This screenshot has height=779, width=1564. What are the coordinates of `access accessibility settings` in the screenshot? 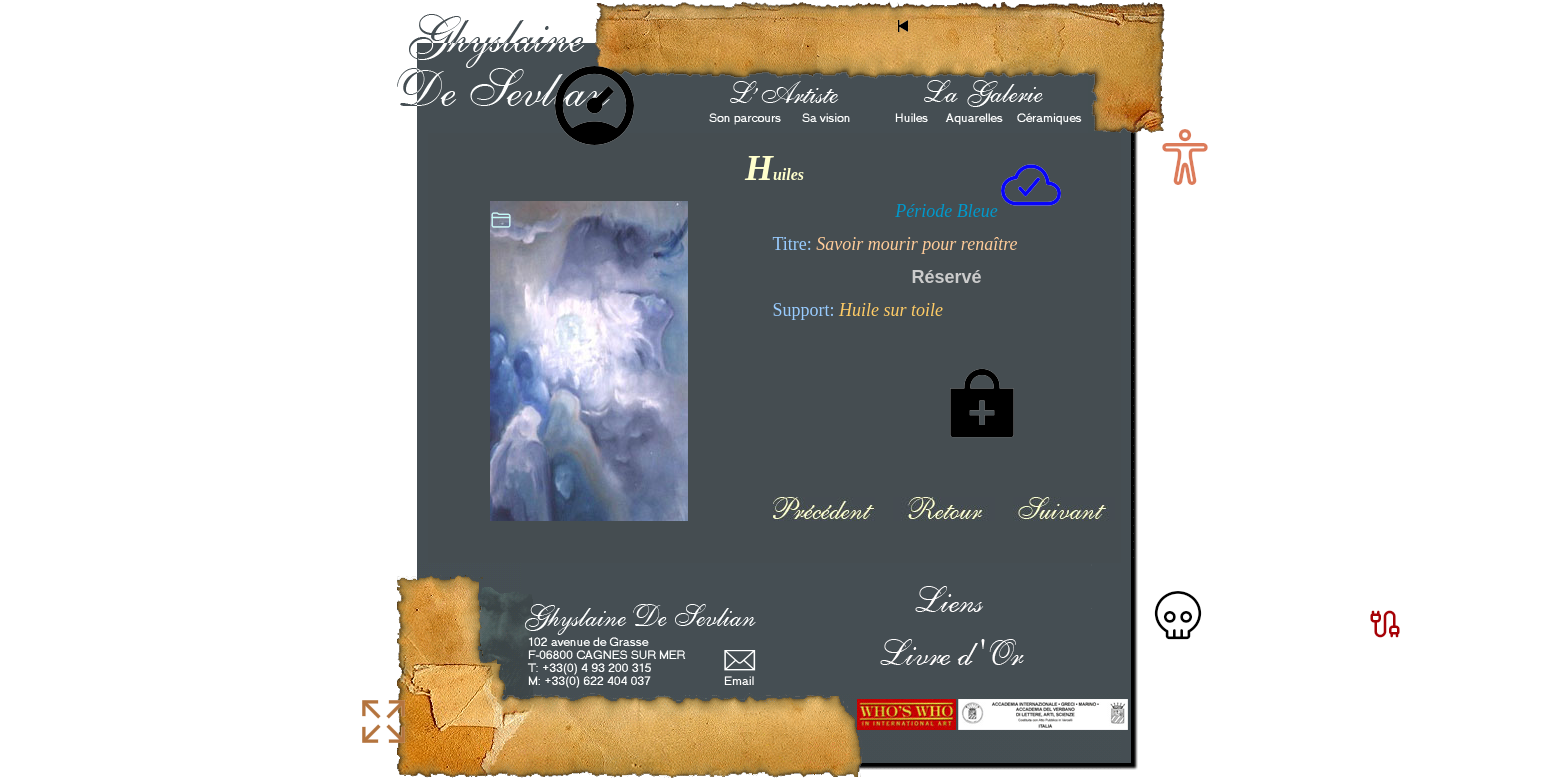 It's located at (1185, 157).